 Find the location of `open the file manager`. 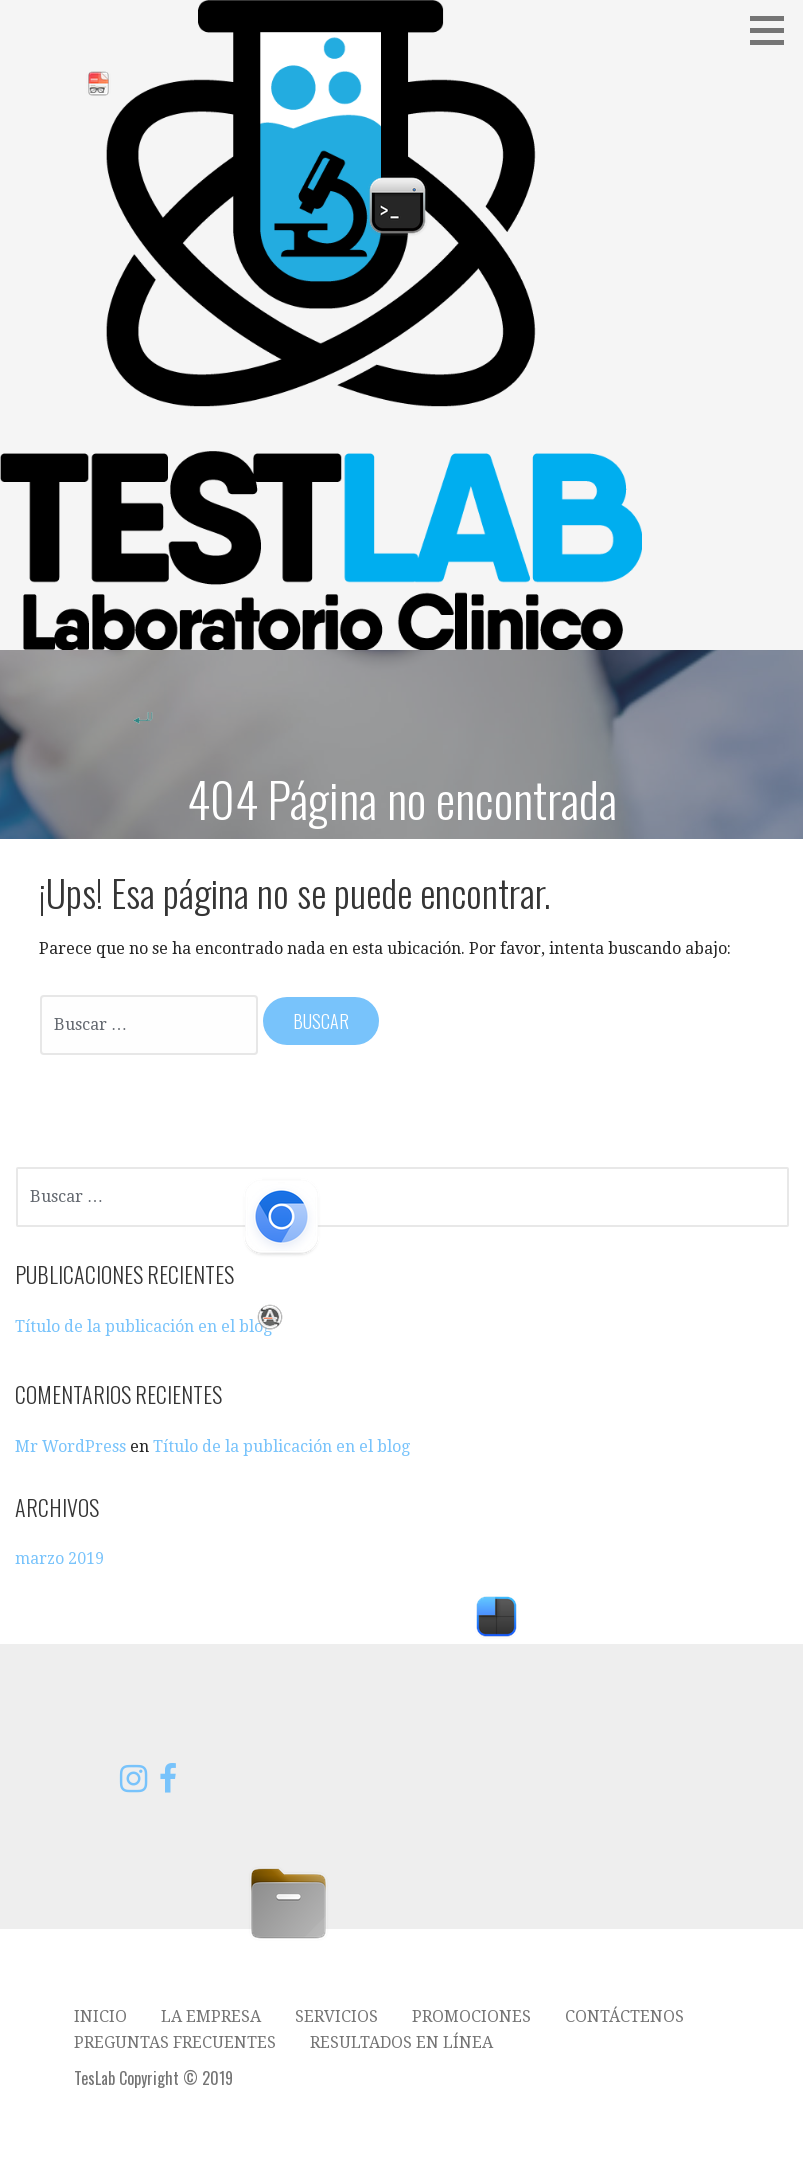

open the file manager is located at coordinates (288, 1903).